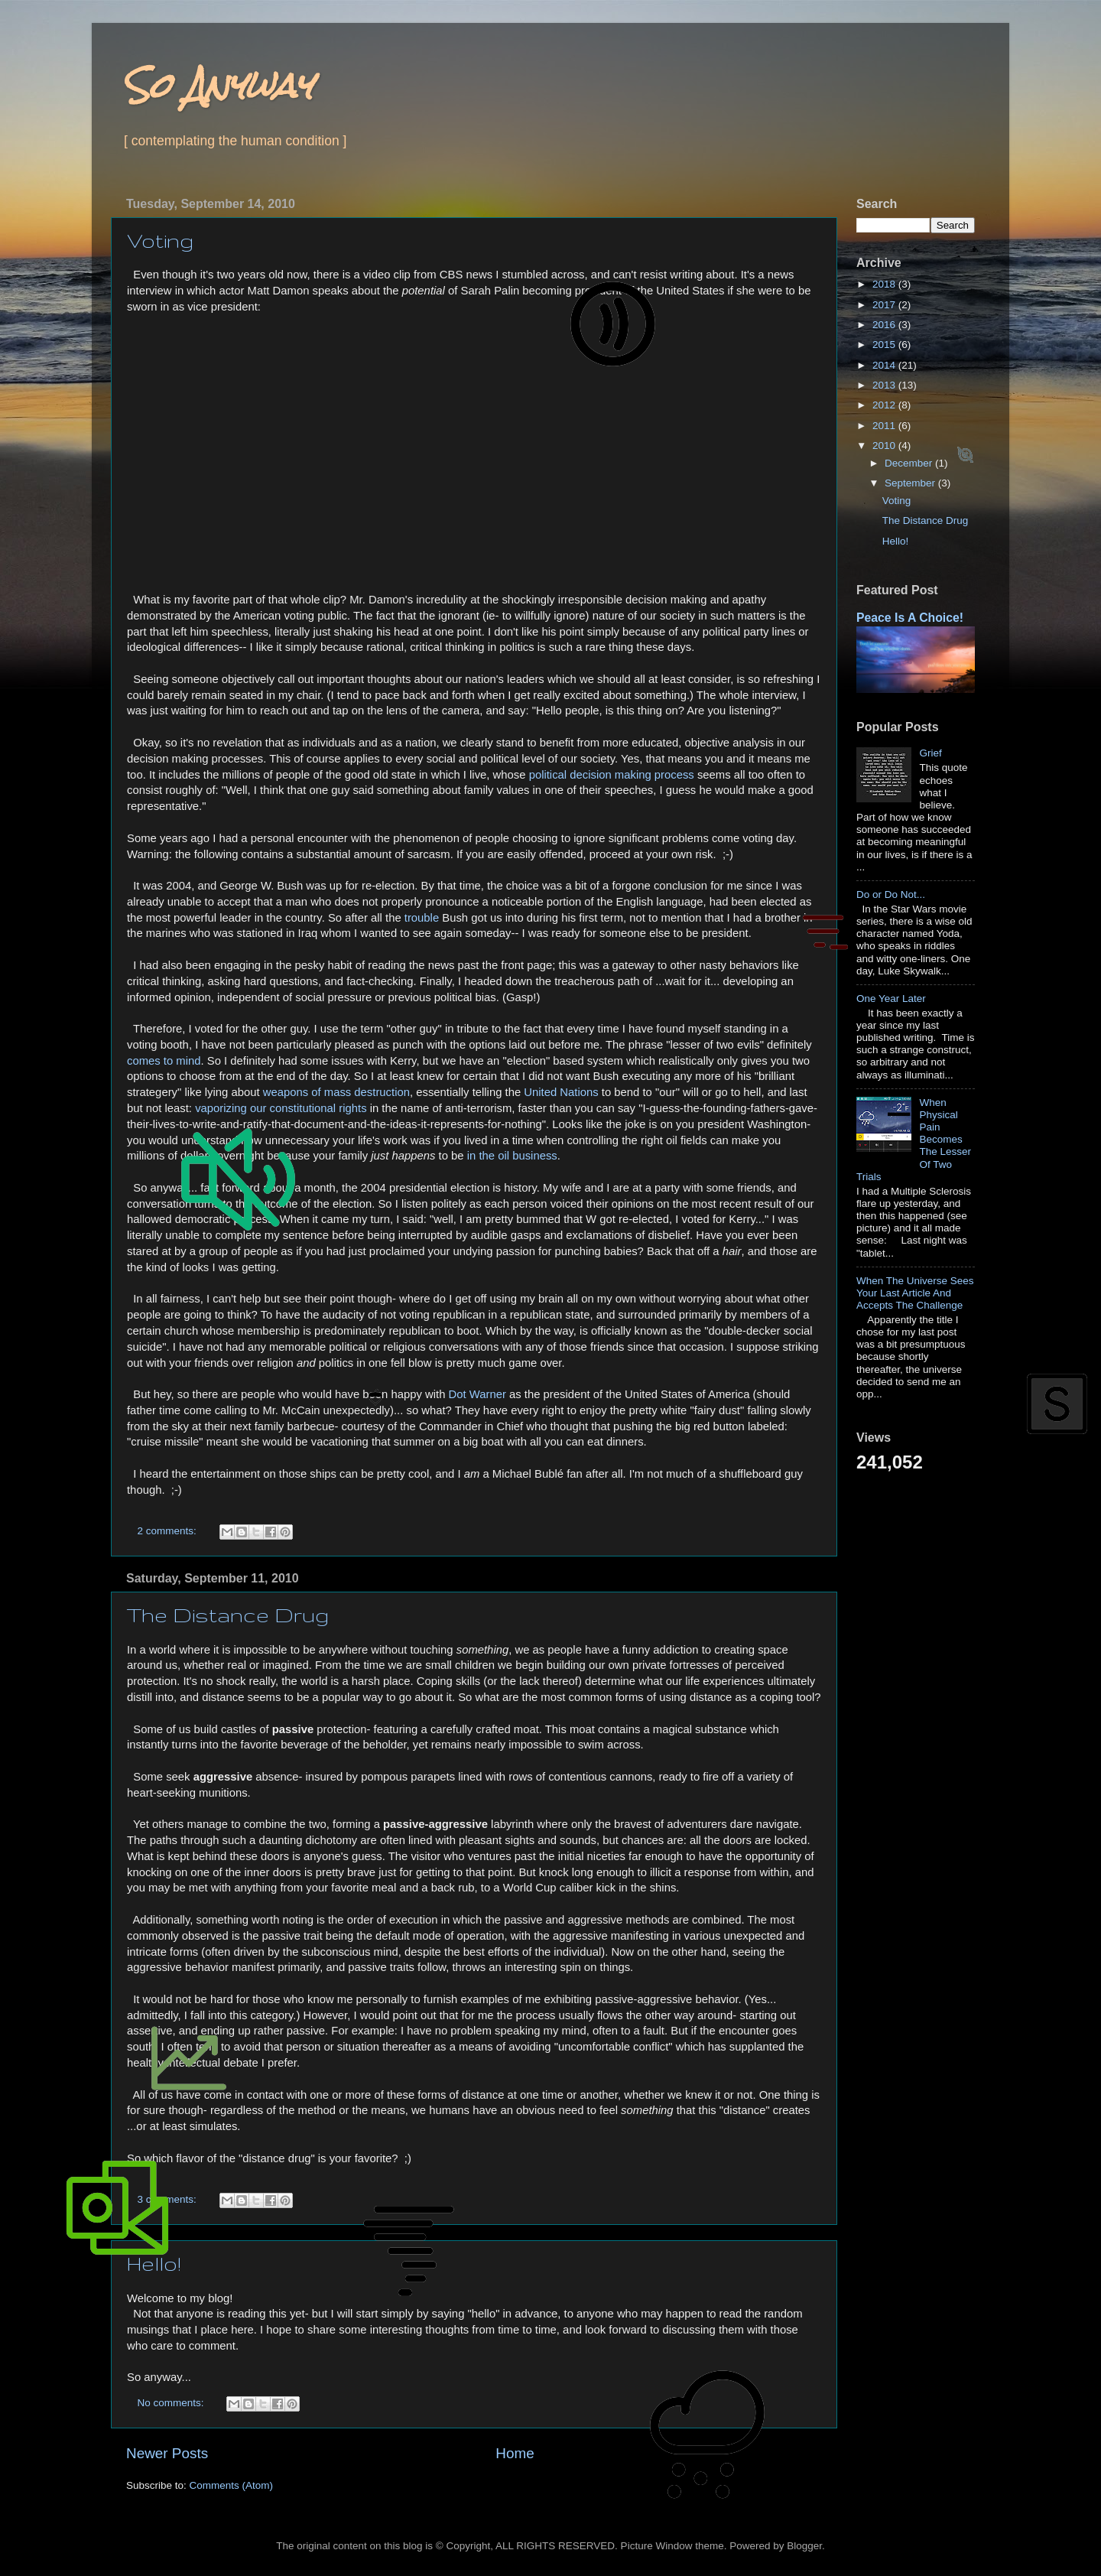 This screenshot has width=1101, height=2576. What do you see at coordinates (408, 2247) in the screenshot?
I see `indicates severe weather alert or tornado warning` at bounding box center [408, 2247].